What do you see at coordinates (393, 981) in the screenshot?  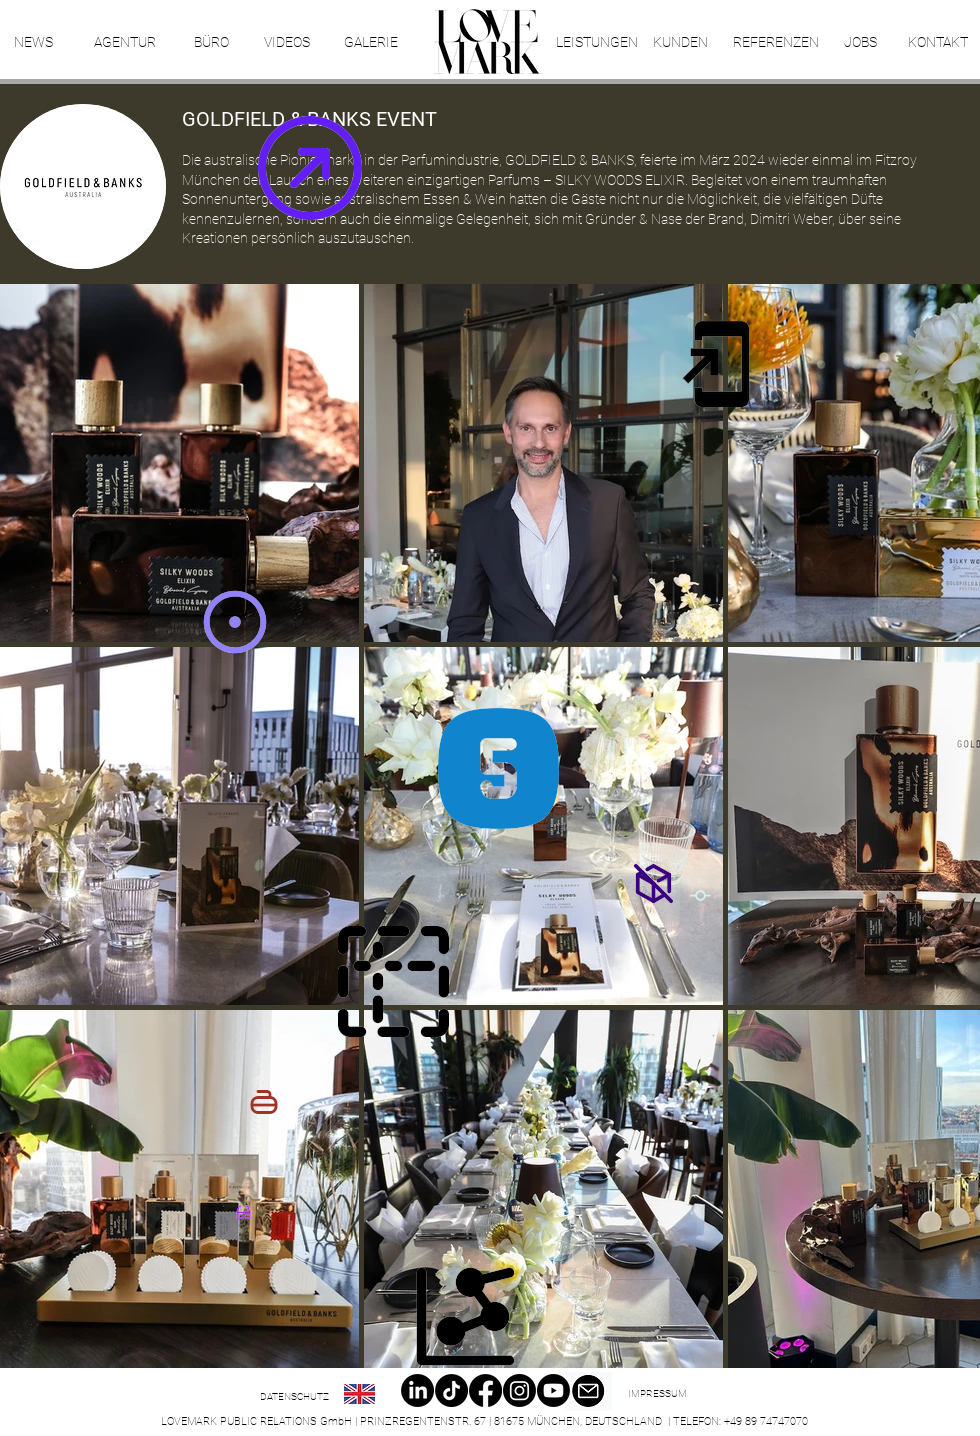 I see `create a new project from template` at bounding box center [393, 981].